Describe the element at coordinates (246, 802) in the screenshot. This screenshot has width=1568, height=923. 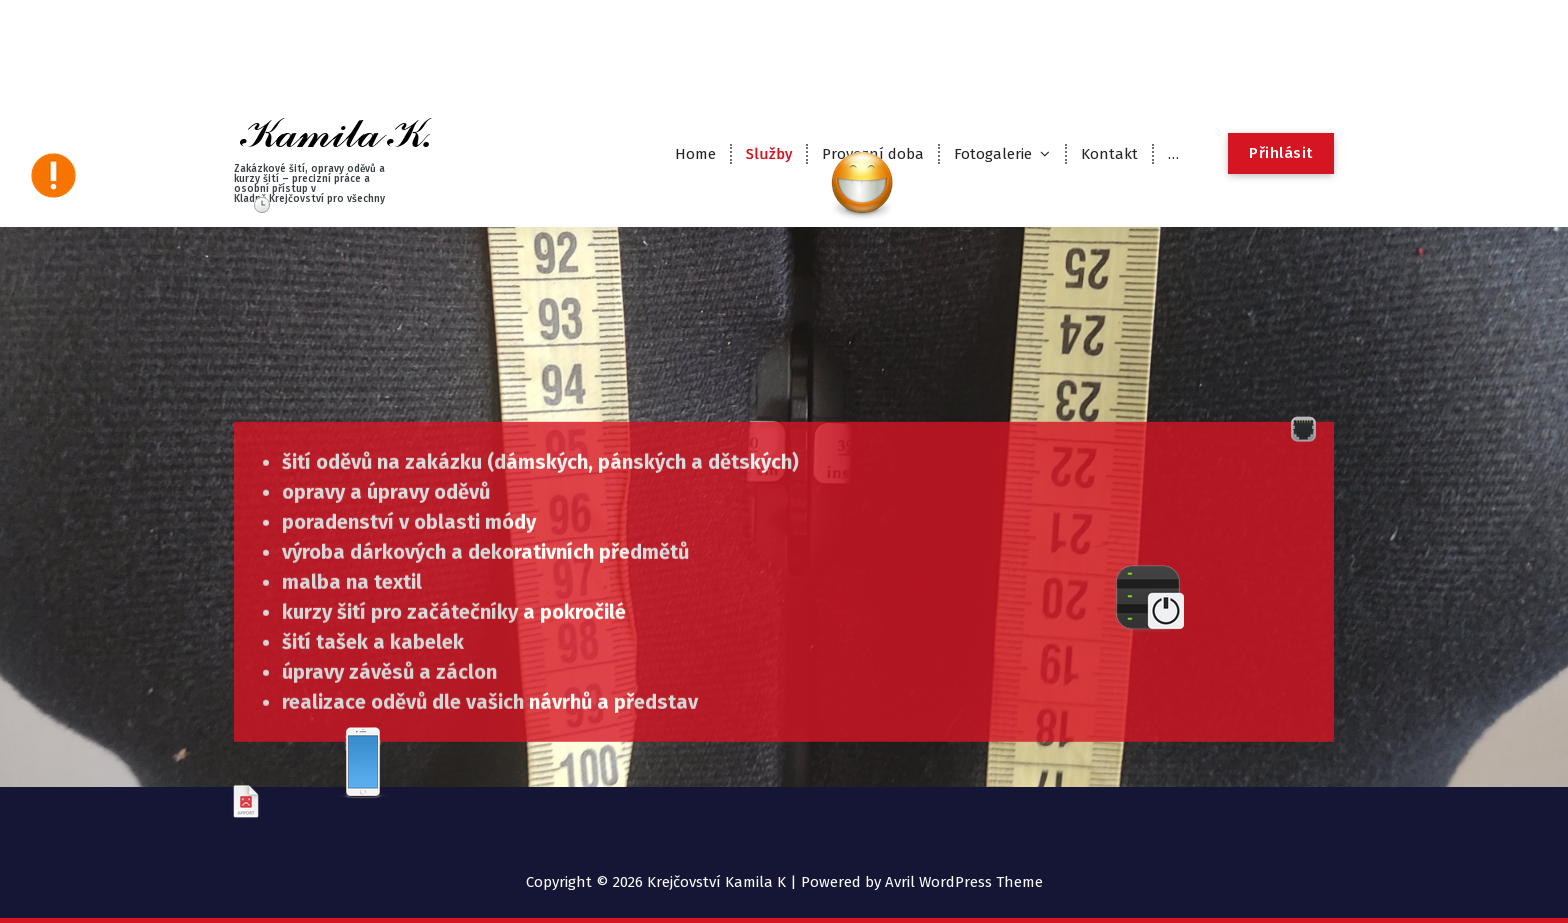
I see `apport crash report file` at that location.